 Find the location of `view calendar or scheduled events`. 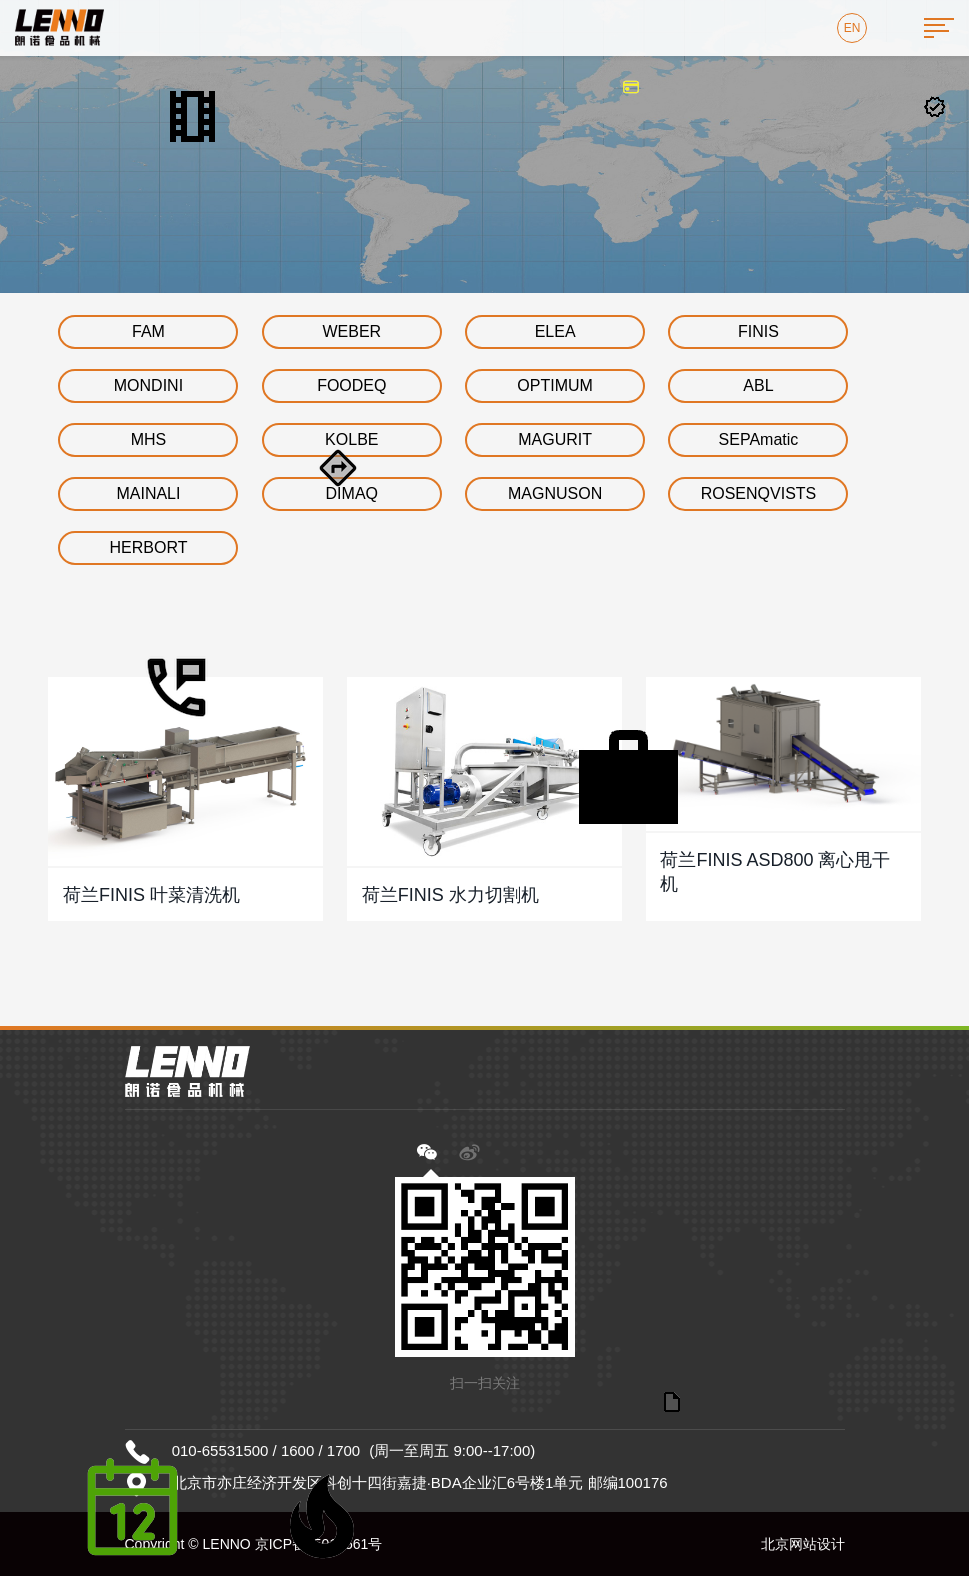

view calendar or scheduled events is located at coordinates (132, 1510).